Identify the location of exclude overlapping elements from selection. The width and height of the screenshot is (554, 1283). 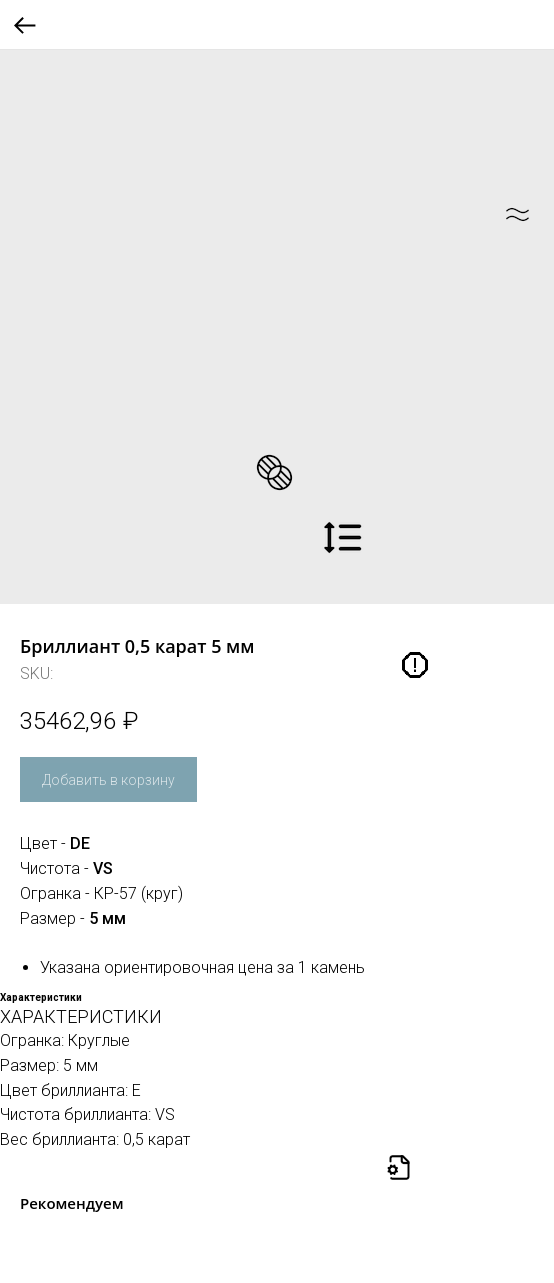
(274, 472).